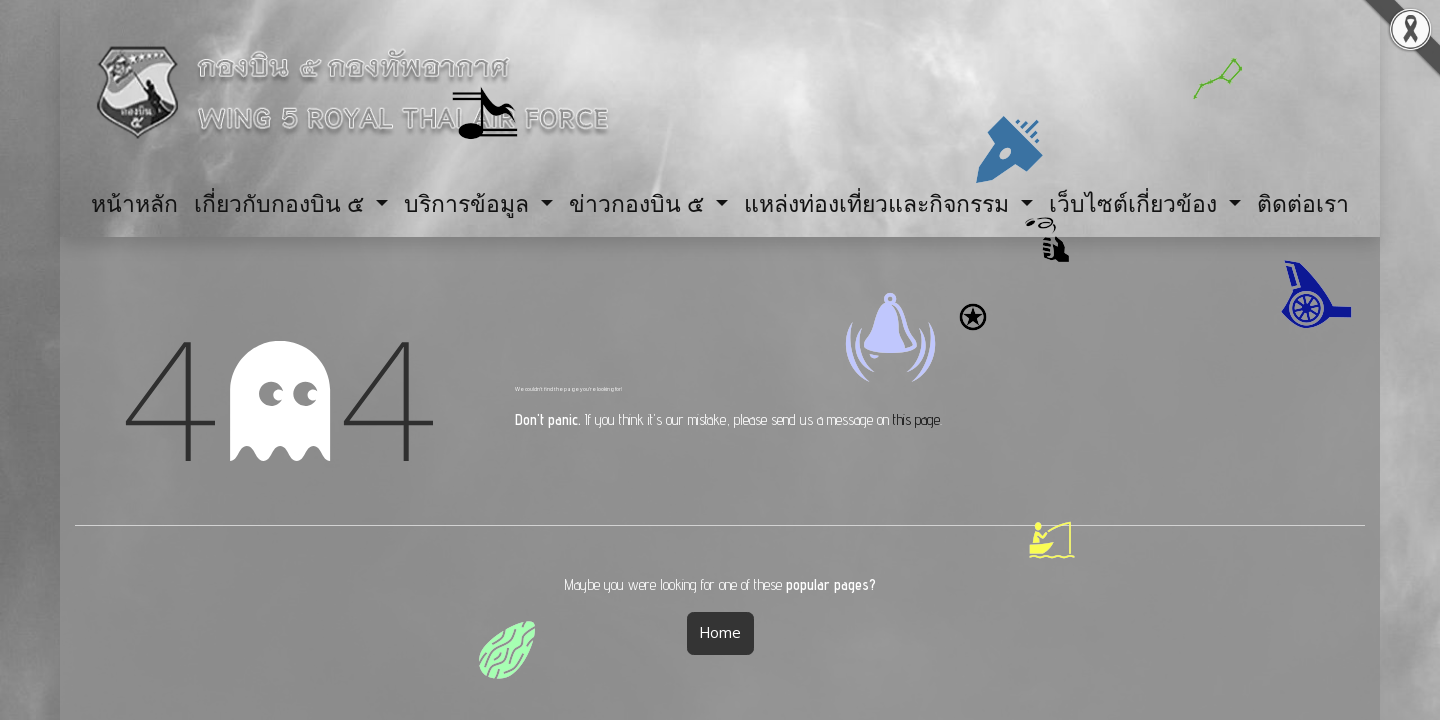  What do you see at coordinates (1045, 238) in the screenshot?
I see `flip a coin for random decision` at bounding box center [1045, 238].